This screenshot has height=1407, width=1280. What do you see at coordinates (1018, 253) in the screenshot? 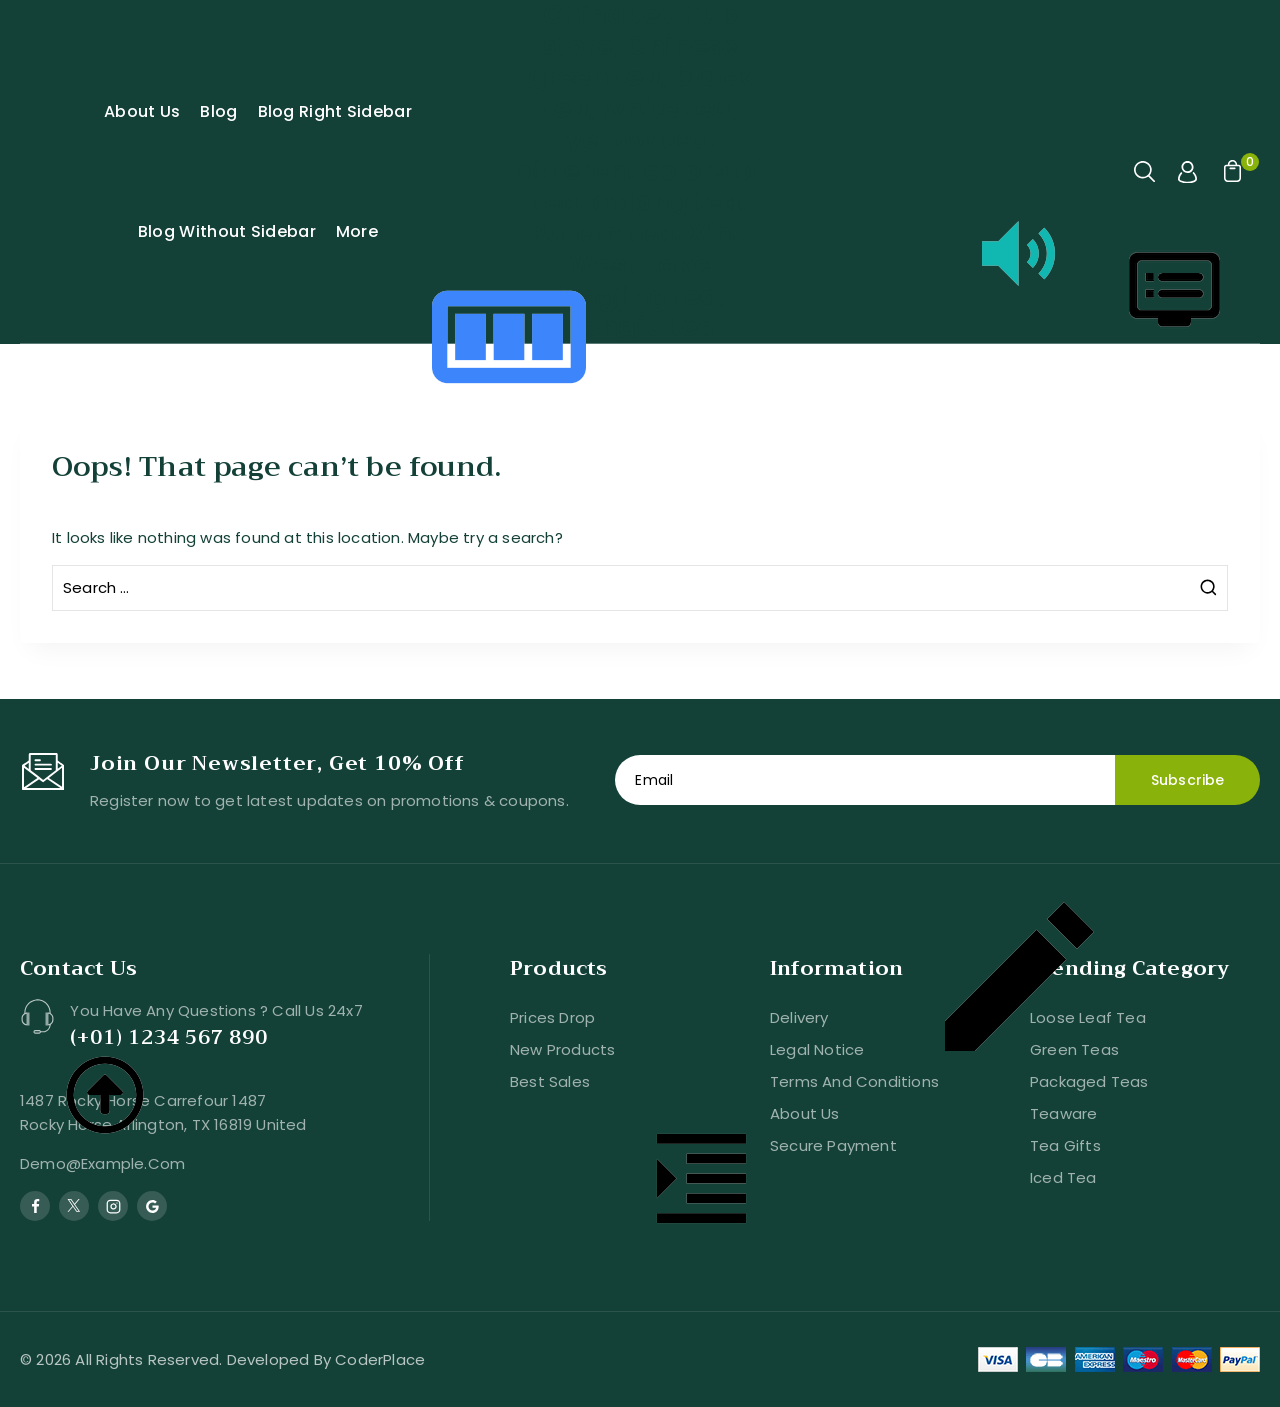
I see `increase audio volume` at bounding box center [1018, 253].